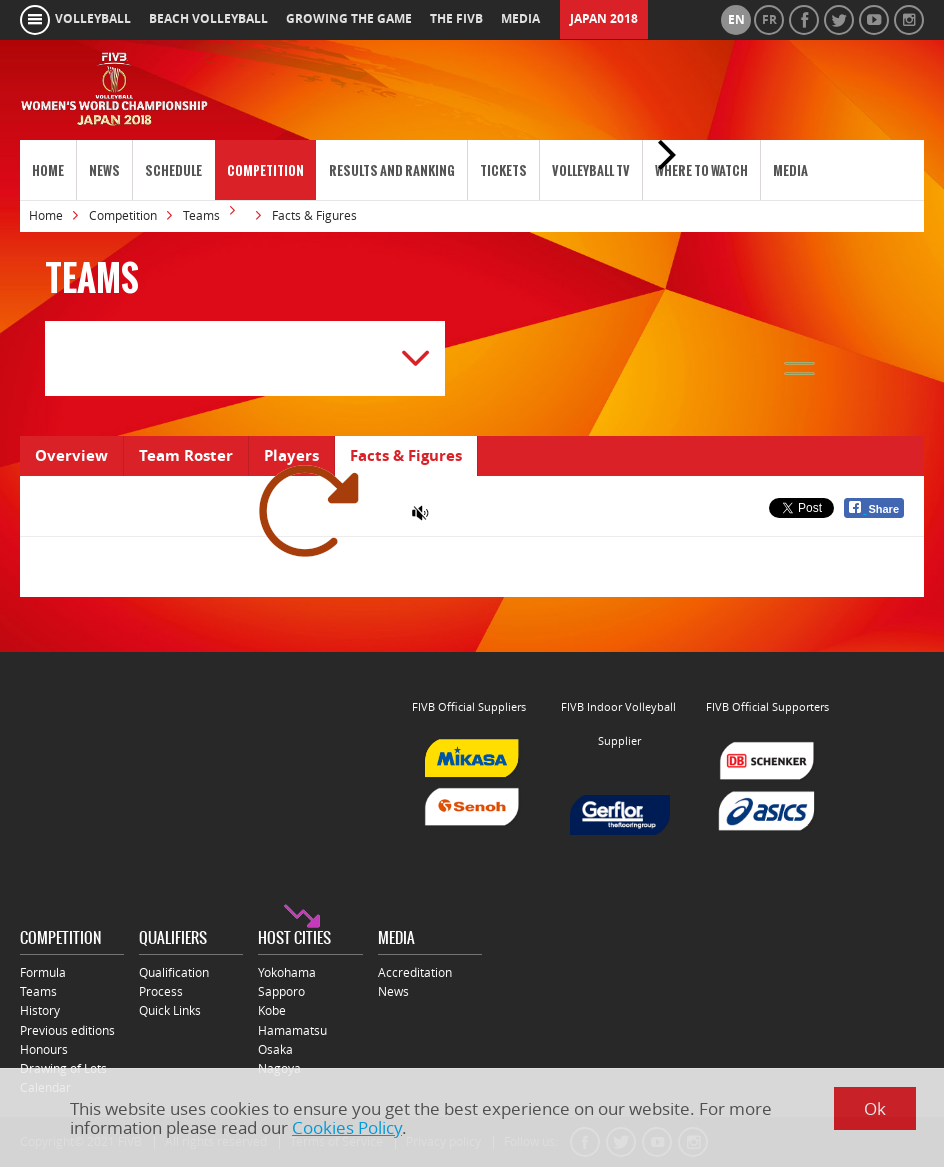 The image size is (944, 1167). Describe the element at coordinates (667, 155) in the screenshot. I see `navigate to the next item or screen` at that location.